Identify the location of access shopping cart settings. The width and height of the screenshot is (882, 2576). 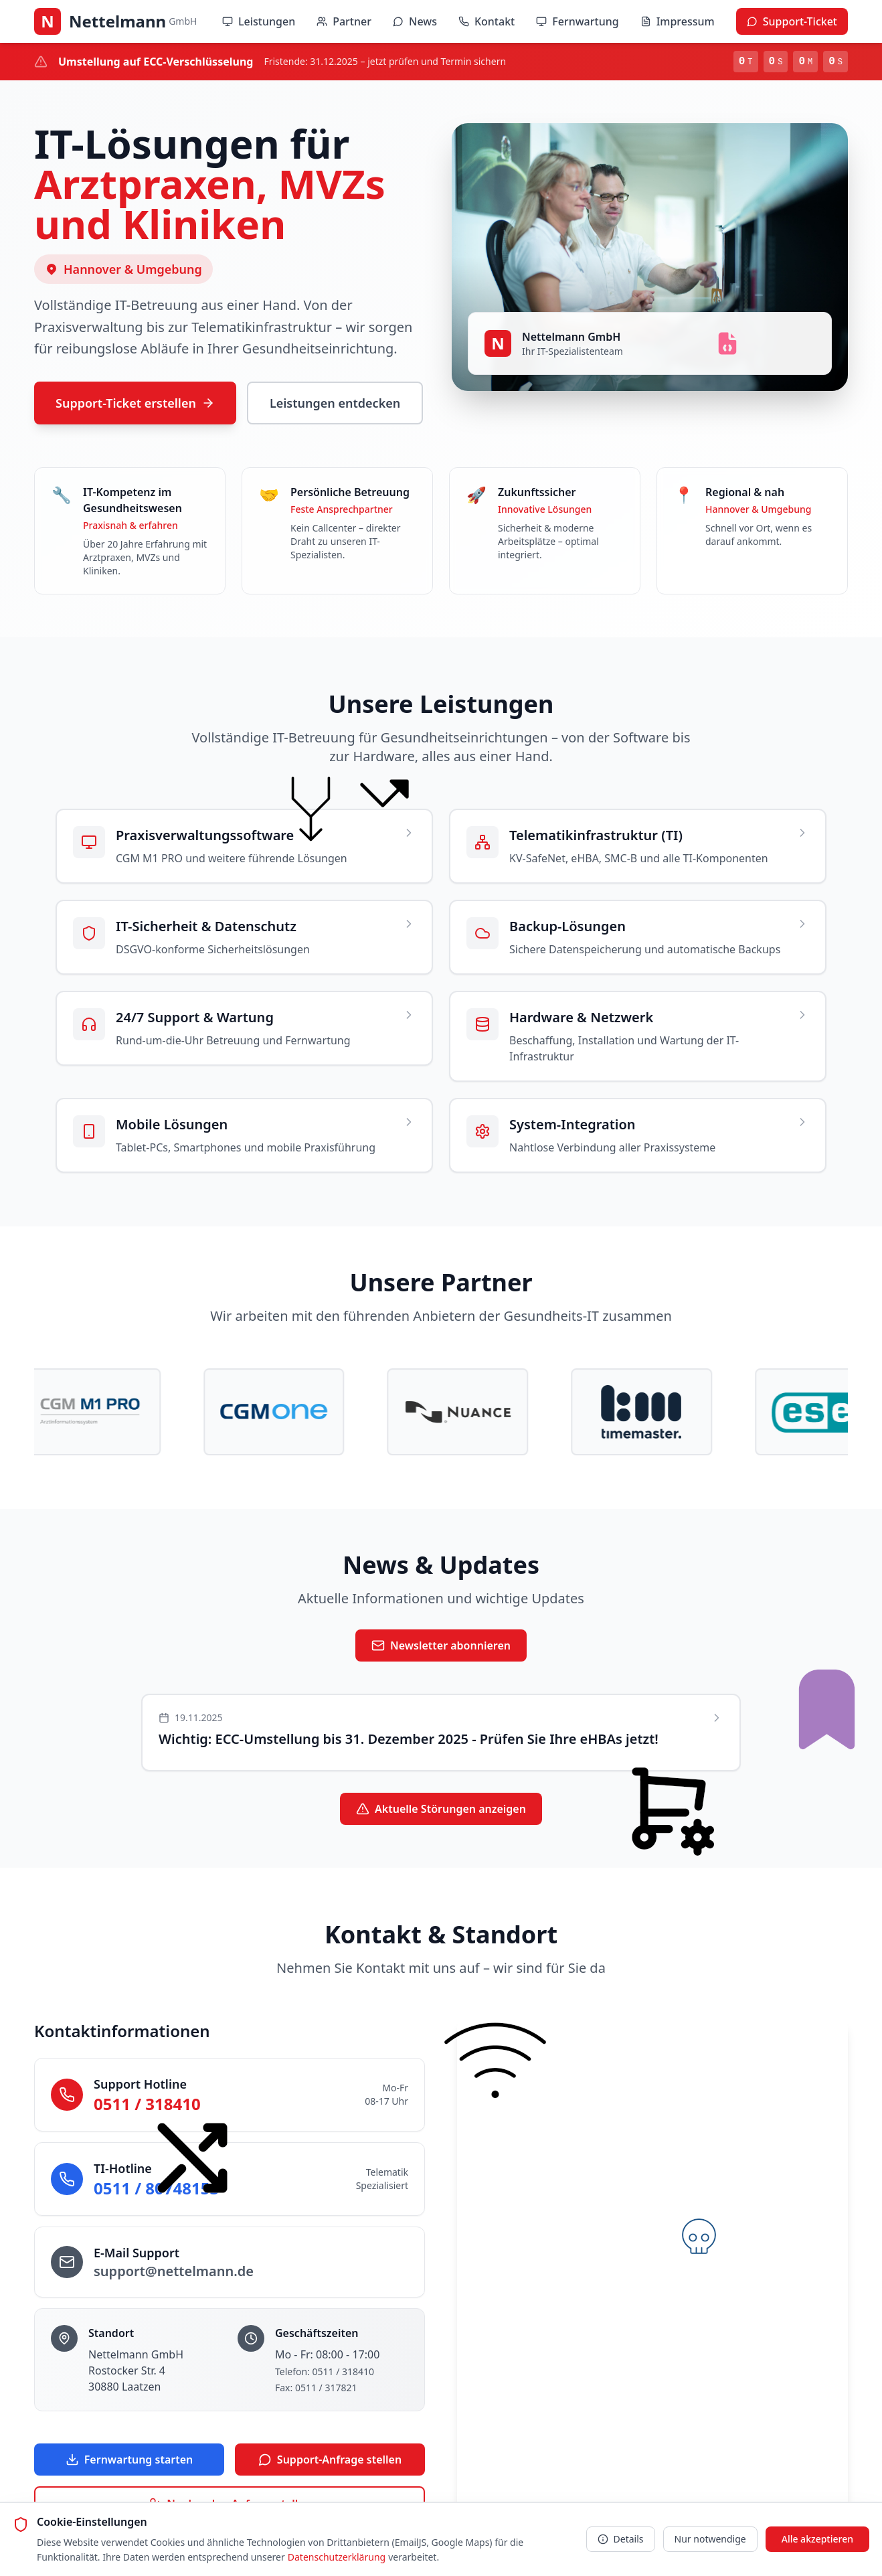
(669, 1808).